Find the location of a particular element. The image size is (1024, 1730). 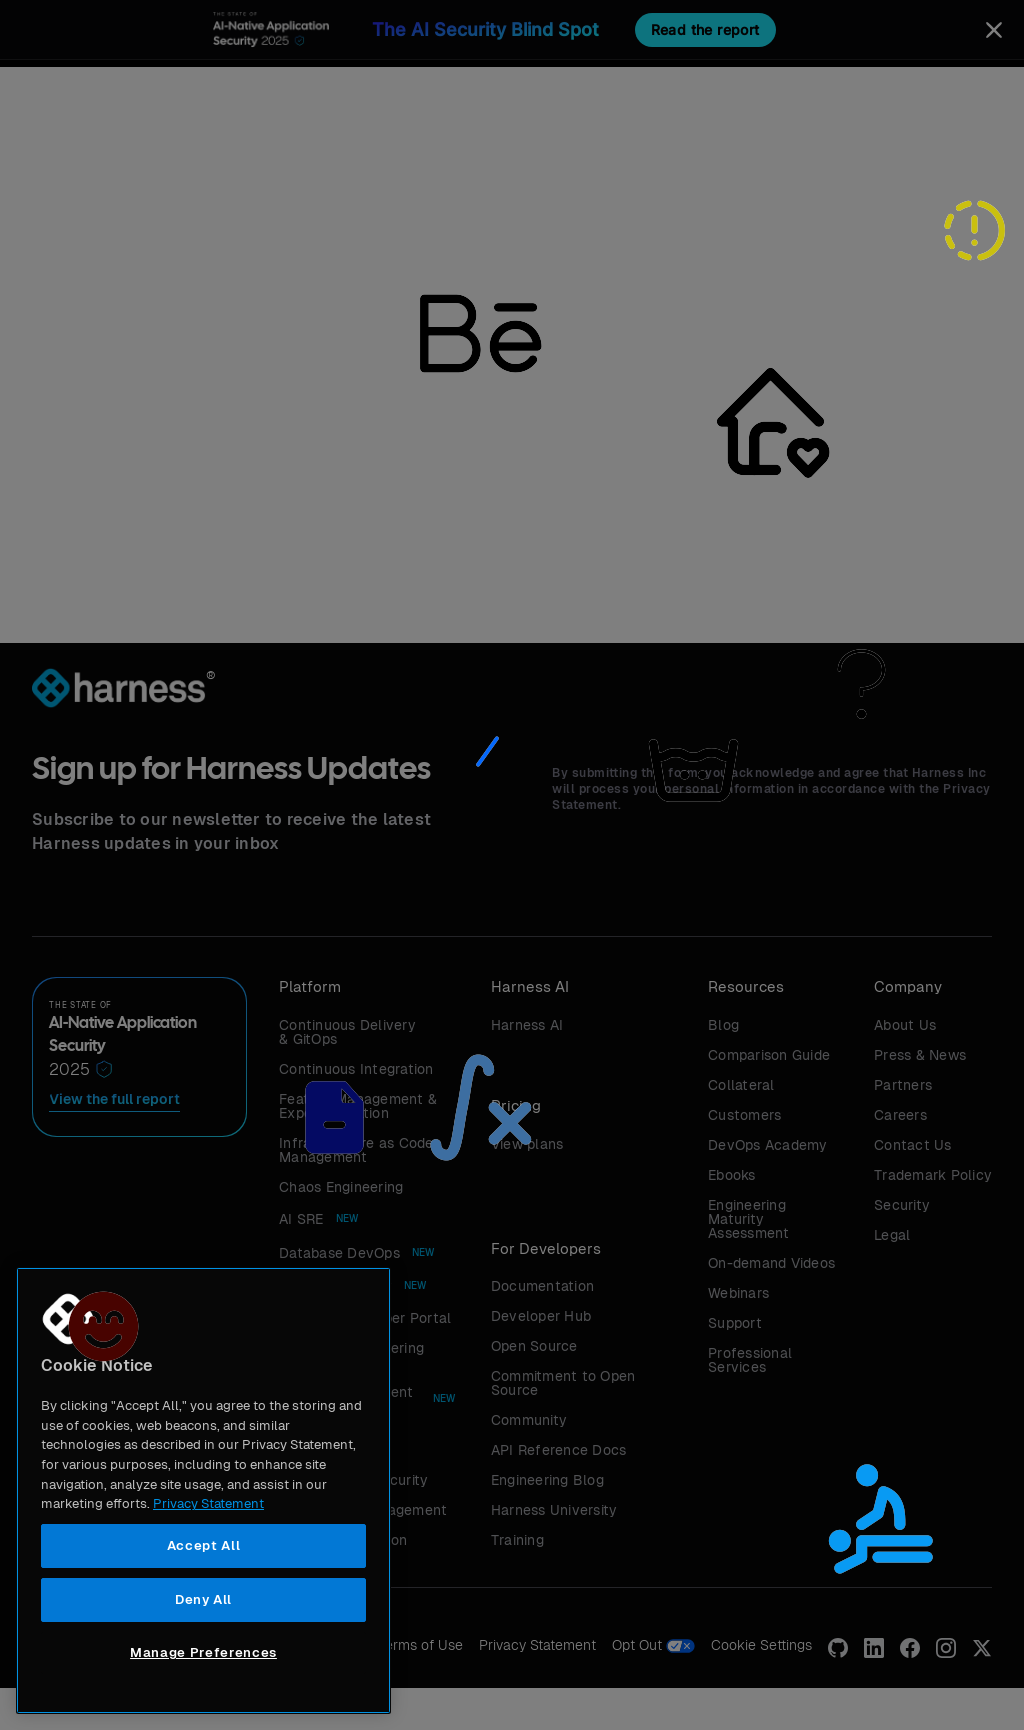

link to behance portfolio is located at coordinates (476, 333).